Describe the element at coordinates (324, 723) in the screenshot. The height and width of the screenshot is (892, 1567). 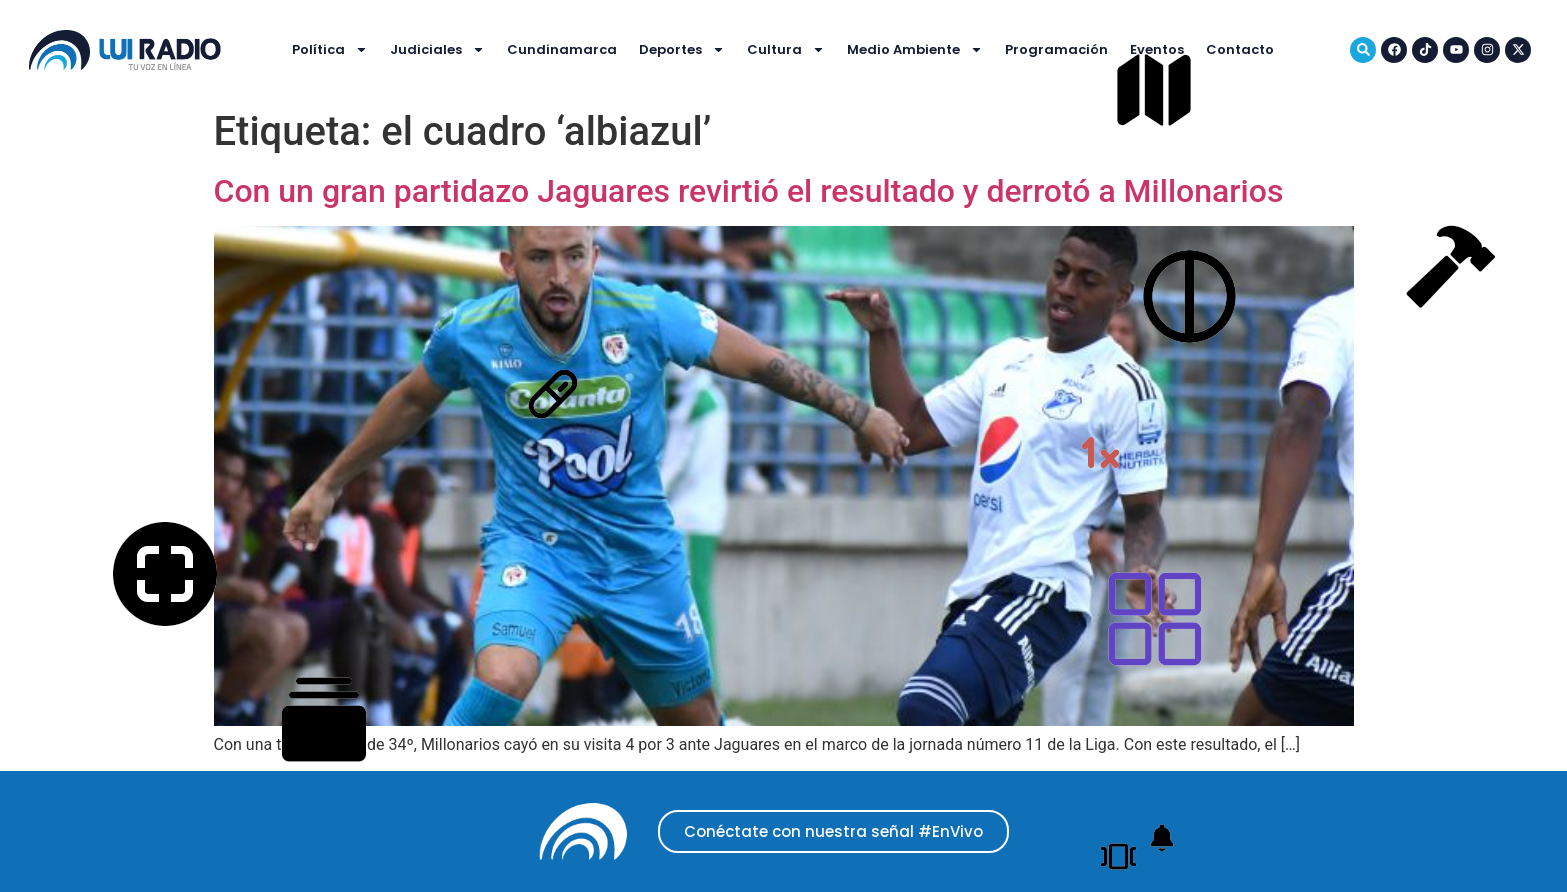
I see `view stacked cards or layers` at that location.